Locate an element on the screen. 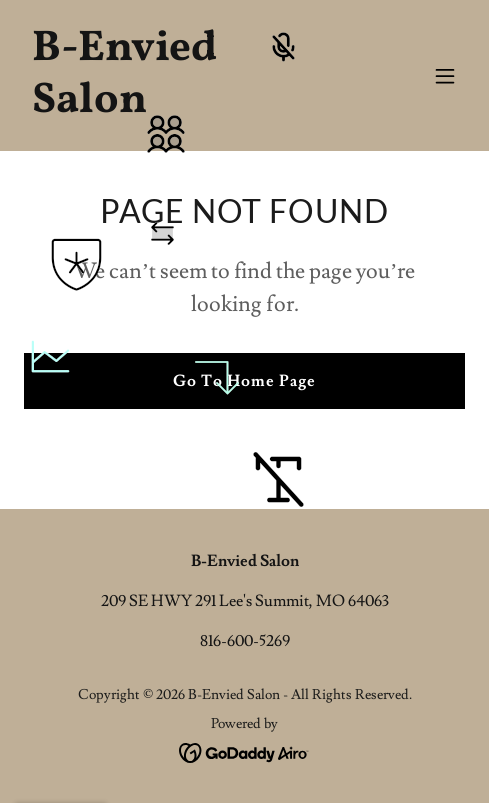 This screenshot has width=489, height=803. mute your microphone is located at coordinates (283, 46).